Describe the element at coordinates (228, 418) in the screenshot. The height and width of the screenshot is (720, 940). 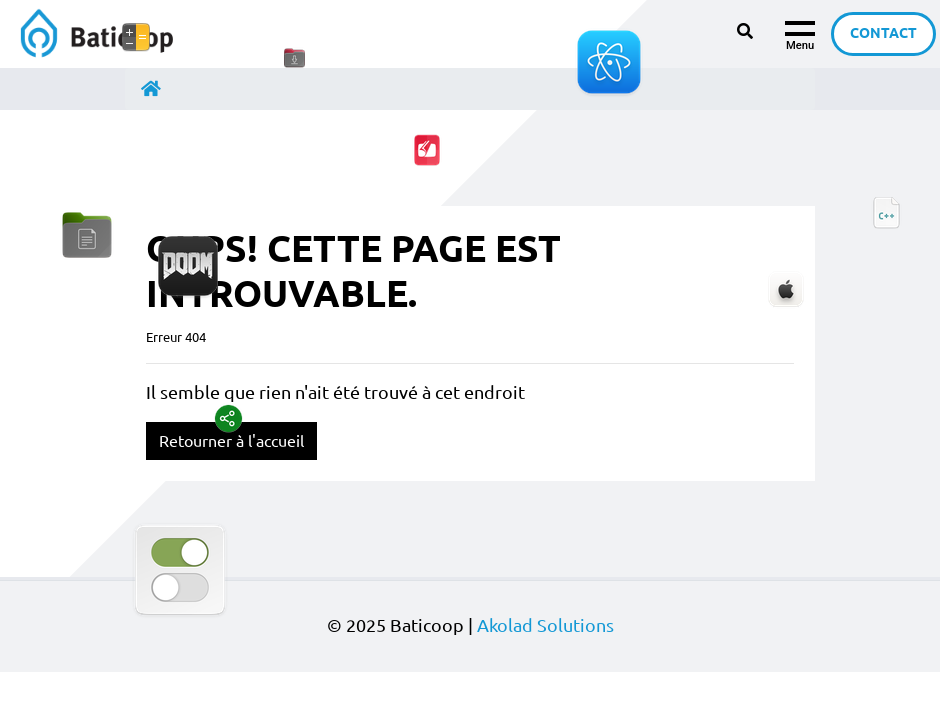
I see `indicates a shared file or folder` at that location.